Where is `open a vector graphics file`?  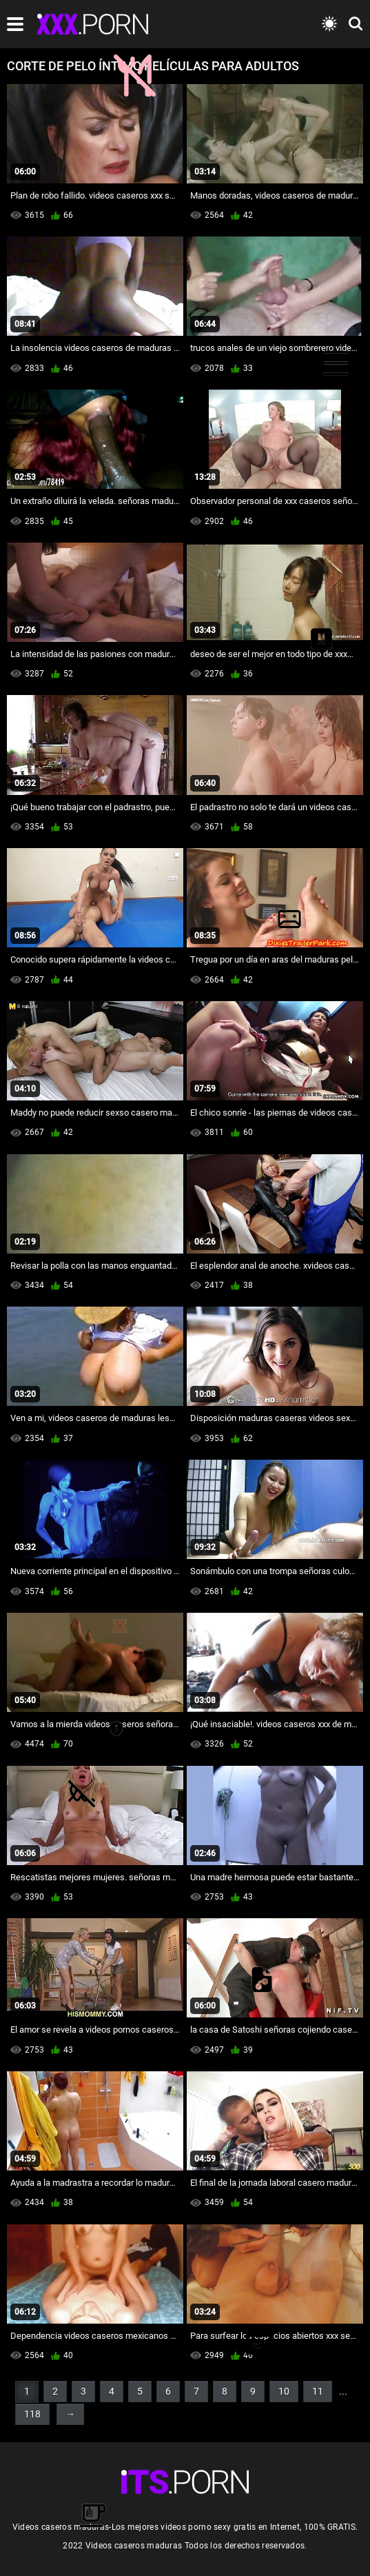 open a vector graphics file is located at coordinates (262, 1980).